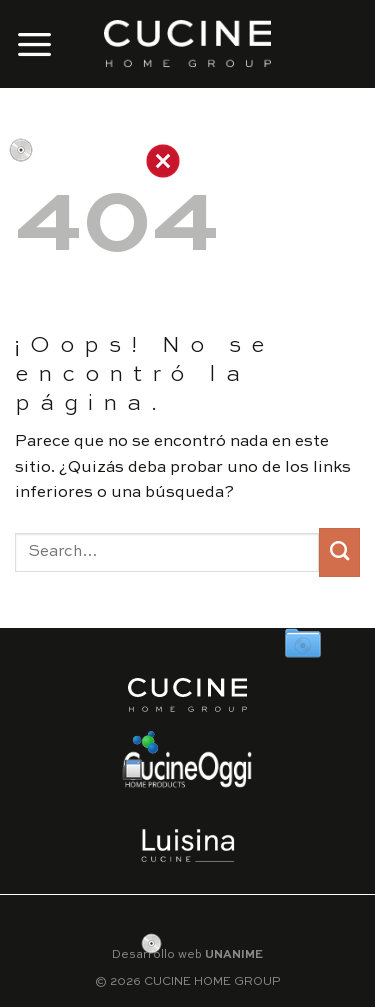  I want to click on indicates file or folder is shared with homegroup network, so click(145, 742).